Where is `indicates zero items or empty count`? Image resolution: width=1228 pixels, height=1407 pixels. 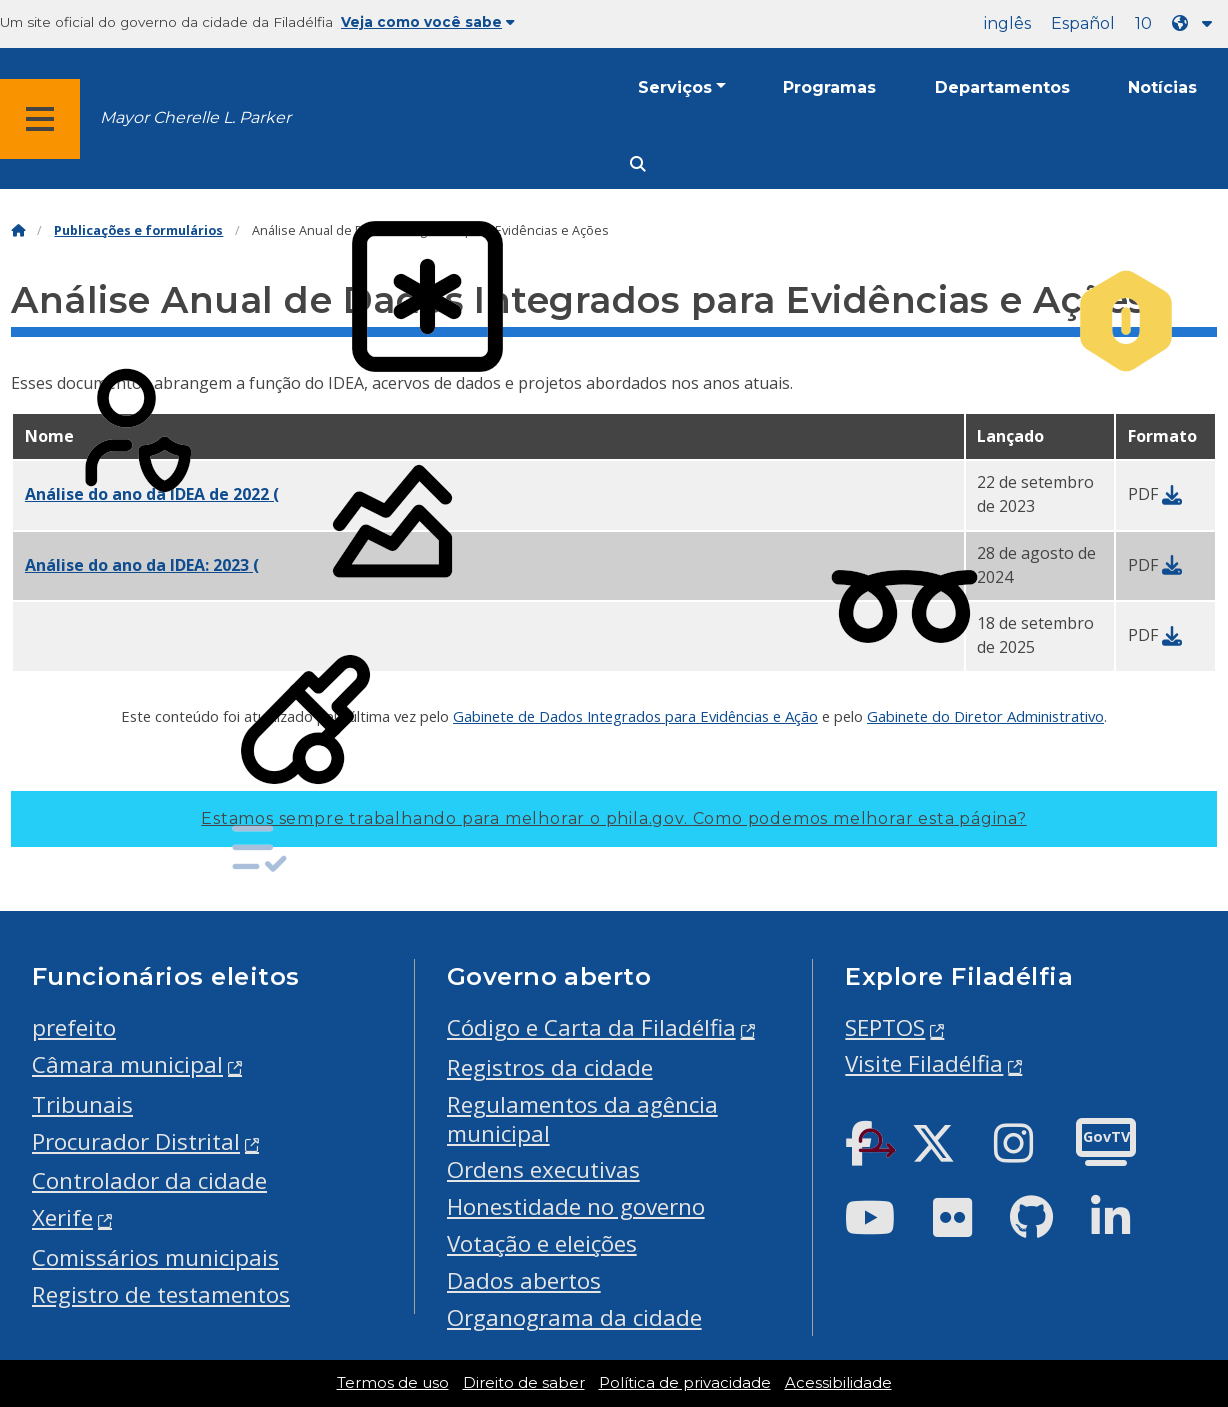 indicates zero items or empty count is located at coordinates (1126, 321).